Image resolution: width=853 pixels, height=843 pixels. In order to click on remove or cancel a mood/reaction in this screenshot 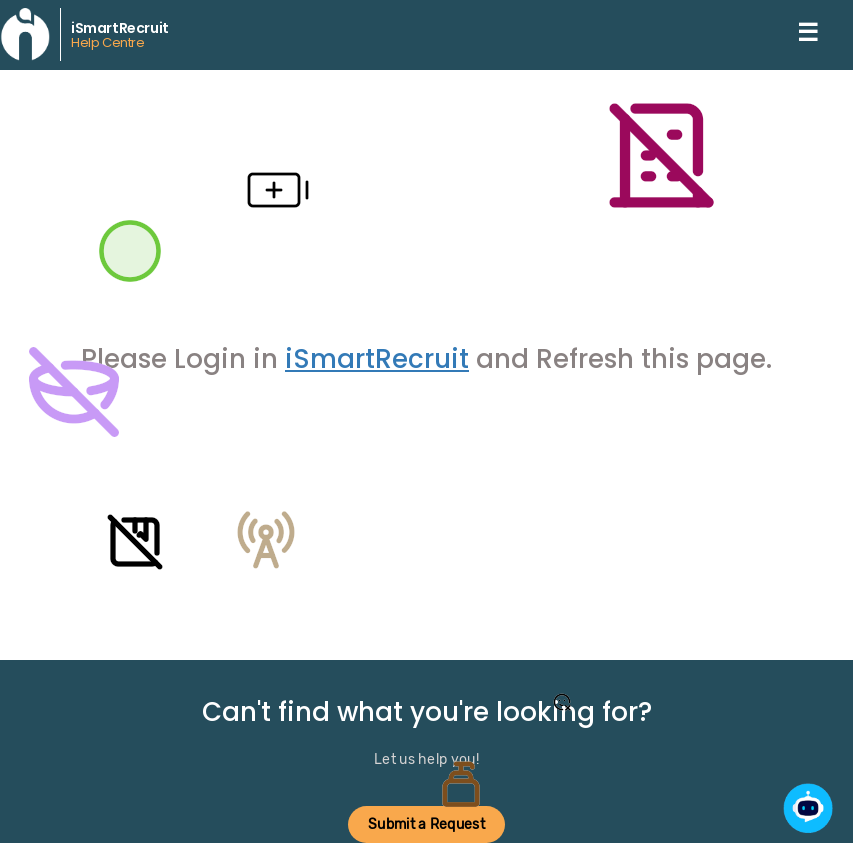, I will do `click(562, 702)`.